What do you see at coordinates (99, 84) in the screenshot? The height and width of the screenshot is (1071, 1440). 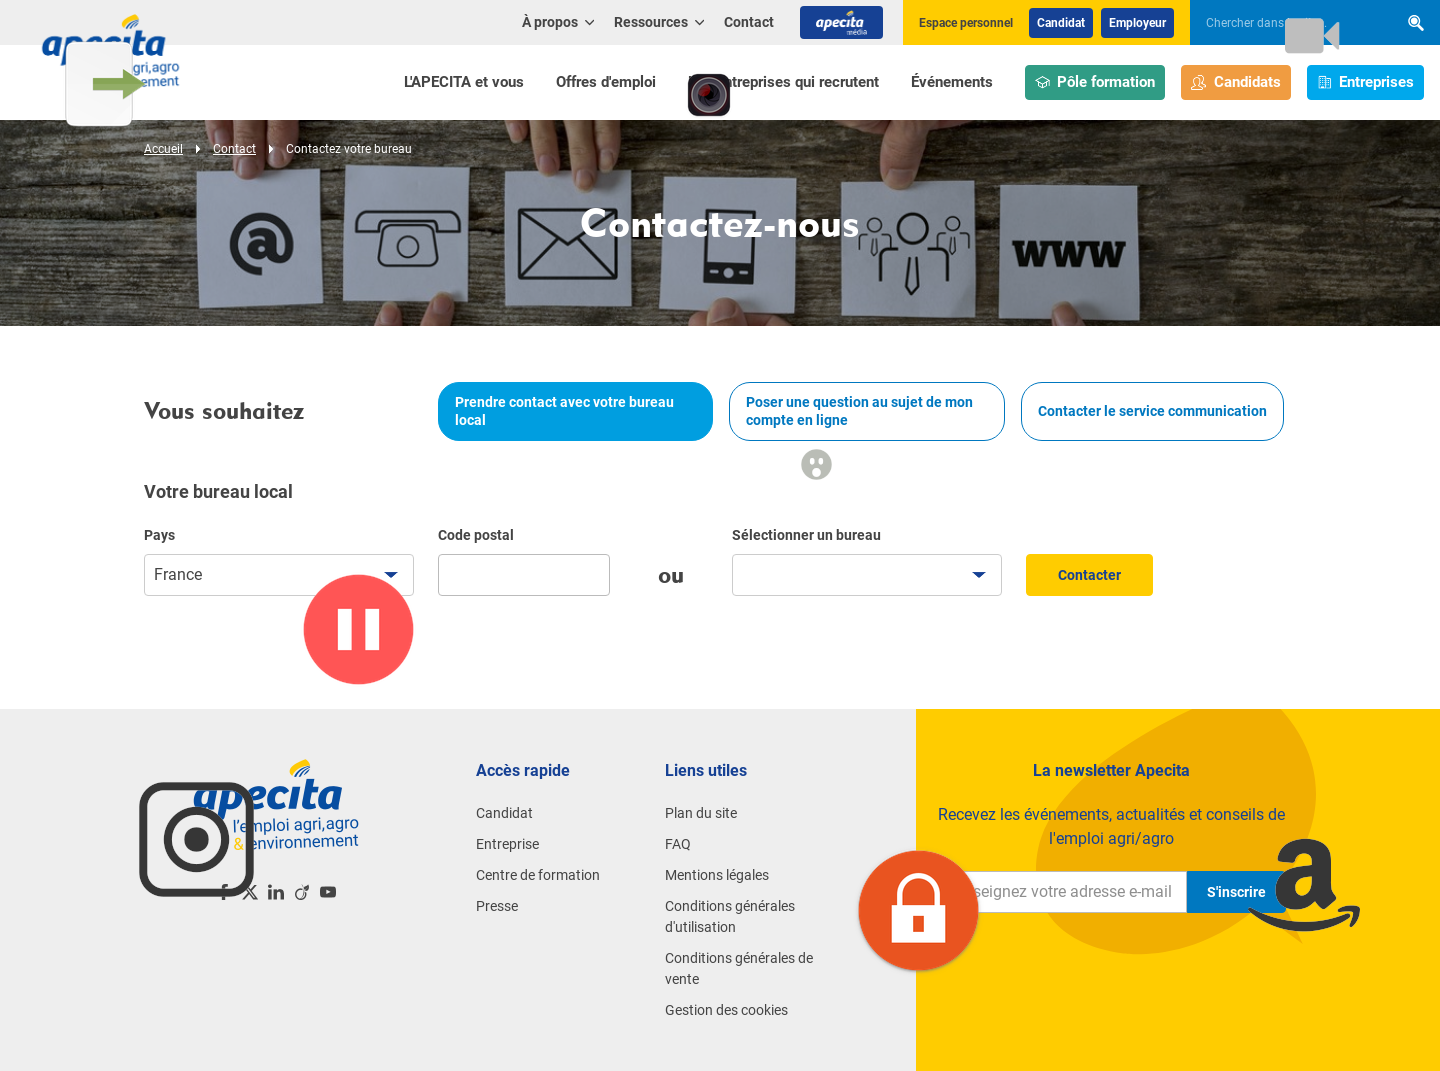 I see `export document to another location` at bounding box center [99, 84].